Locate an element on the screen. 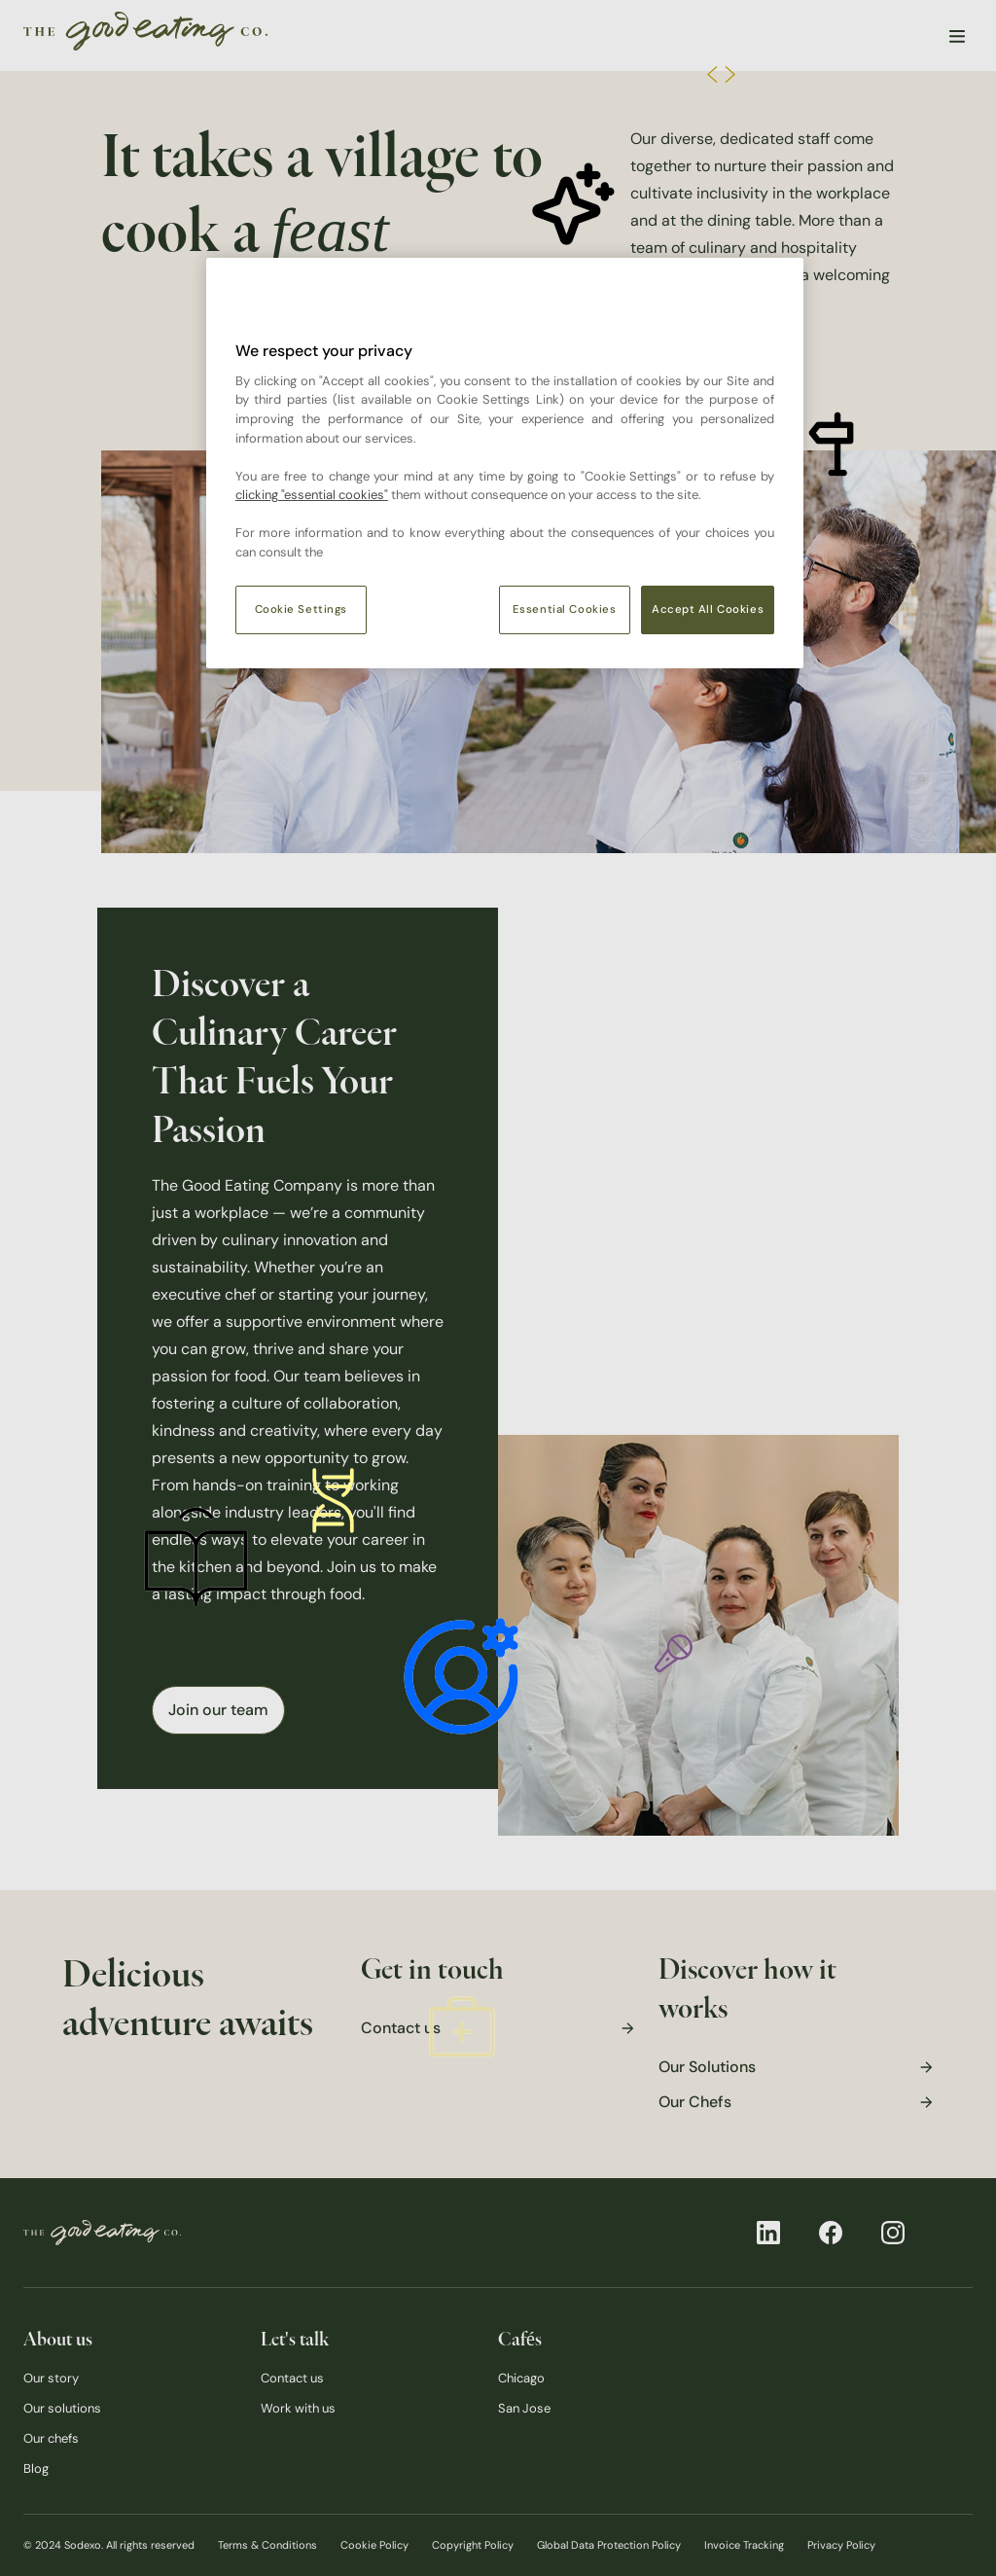  view user profile or contact details is located at coordinates (196, 1555).